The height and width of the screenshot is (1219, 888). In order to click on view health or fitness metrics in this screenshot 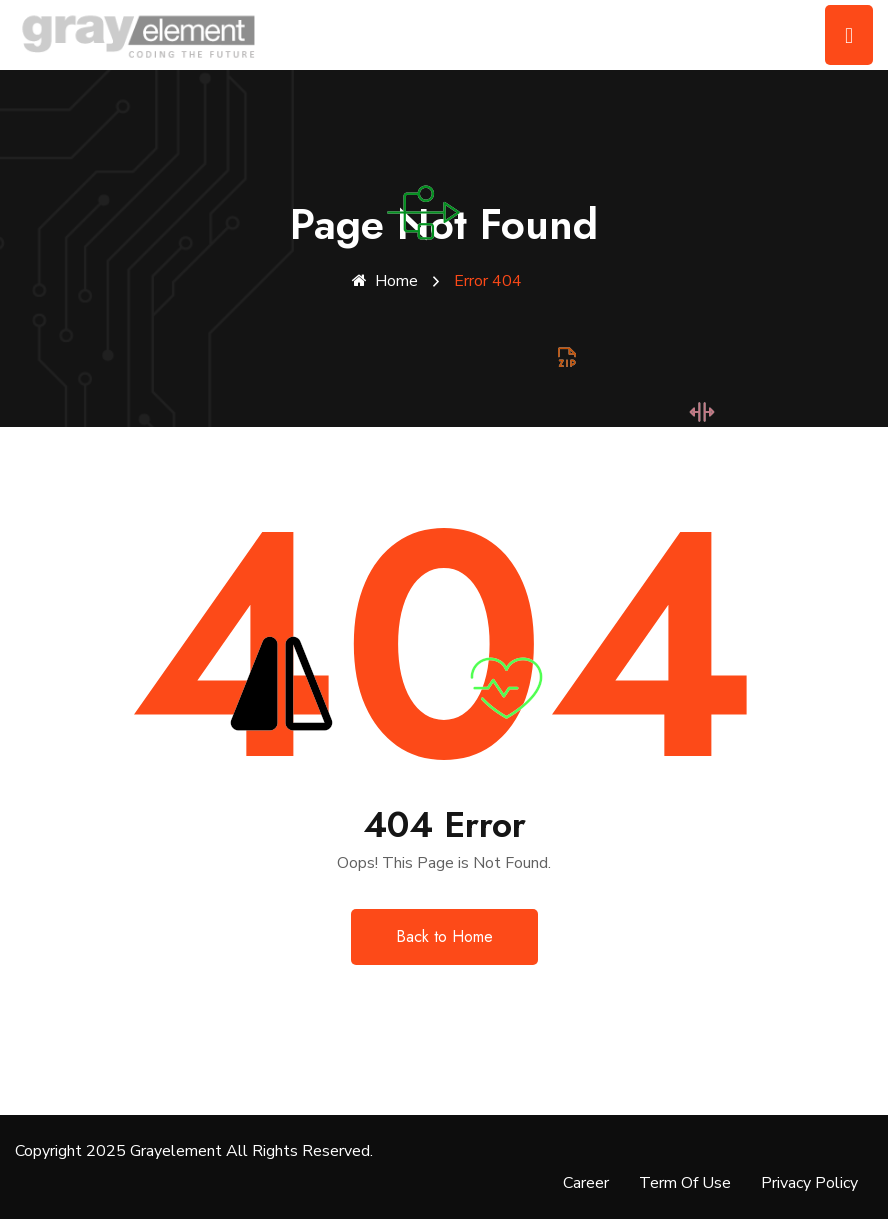, I will do `click(506, 685)`.